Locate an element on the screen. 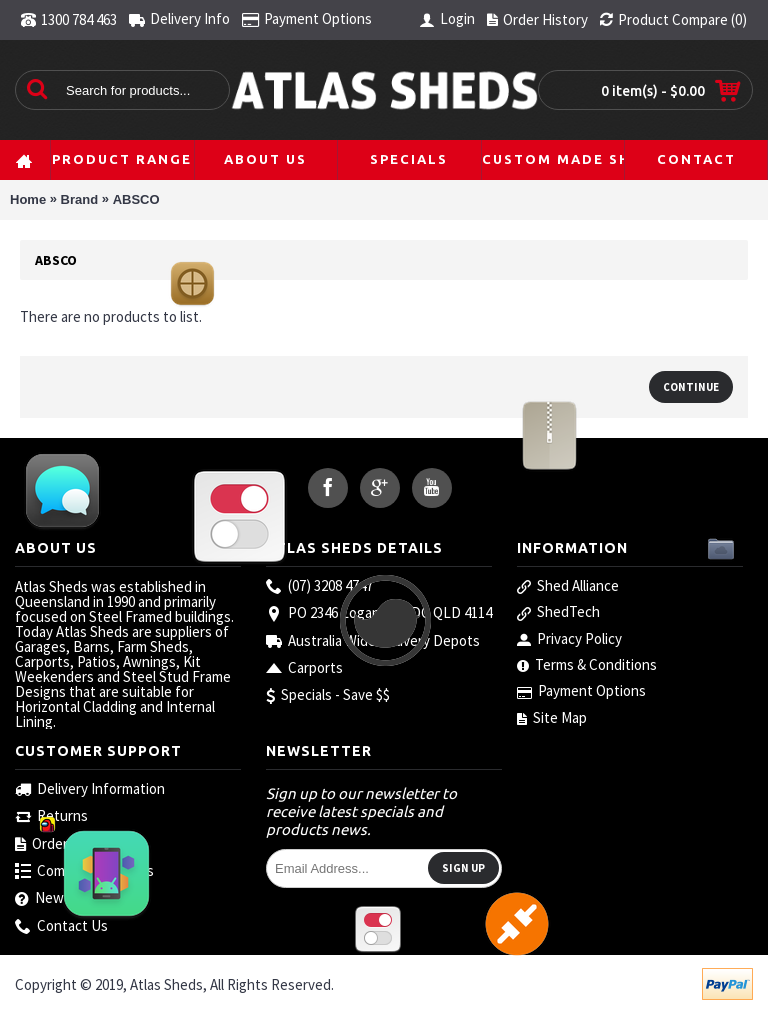 This screenshot has height=1015, width=768. launch guiscrcpy android screen mirroring app is located at coordinates (106, 873).